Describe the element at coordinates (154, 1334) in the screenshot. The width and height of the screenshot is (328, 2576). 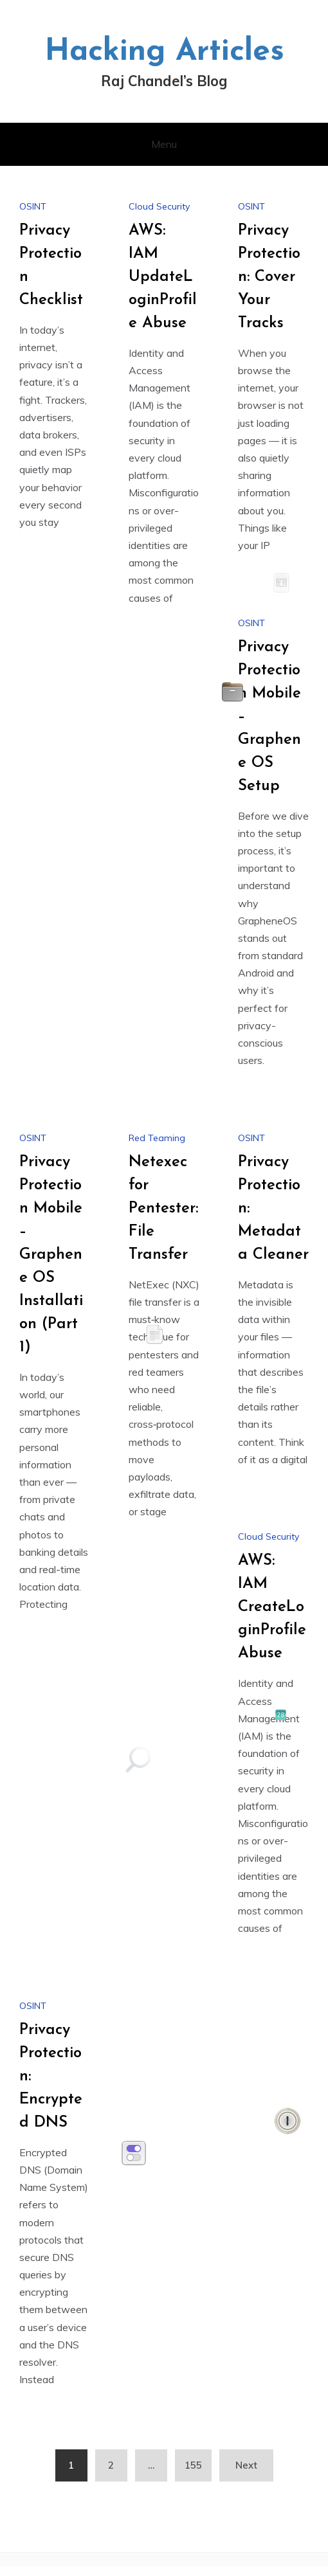
I see `a plain text file document` at that location.